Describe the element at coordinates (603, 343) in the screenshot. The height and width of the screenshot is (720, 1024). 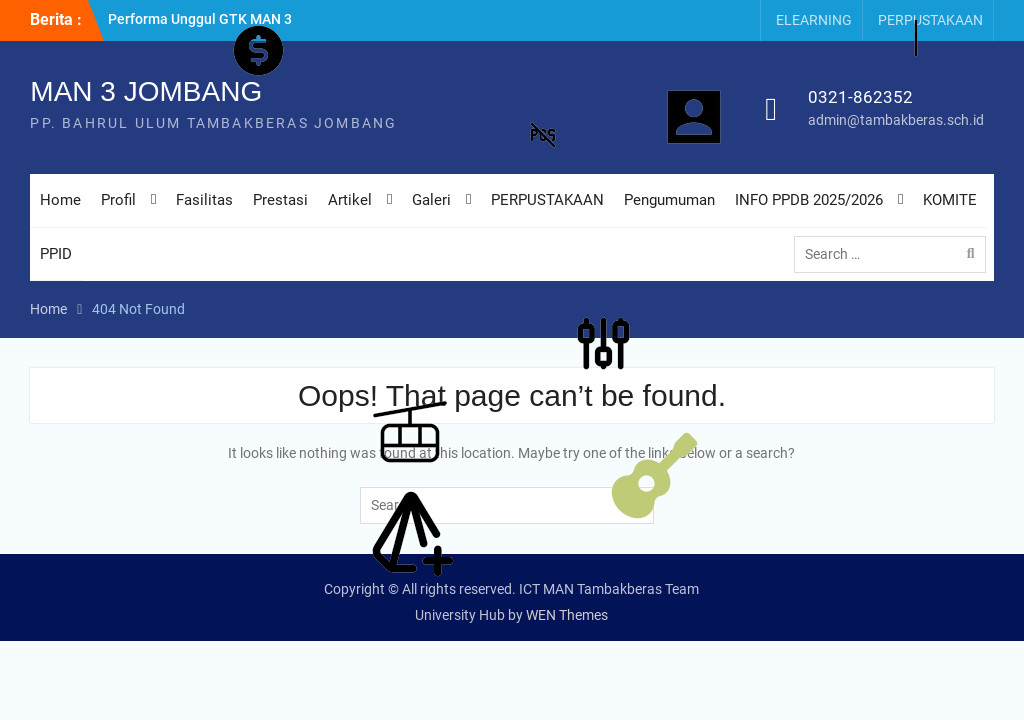
I see `view candlestick chart for stock or crypto data` at that location.